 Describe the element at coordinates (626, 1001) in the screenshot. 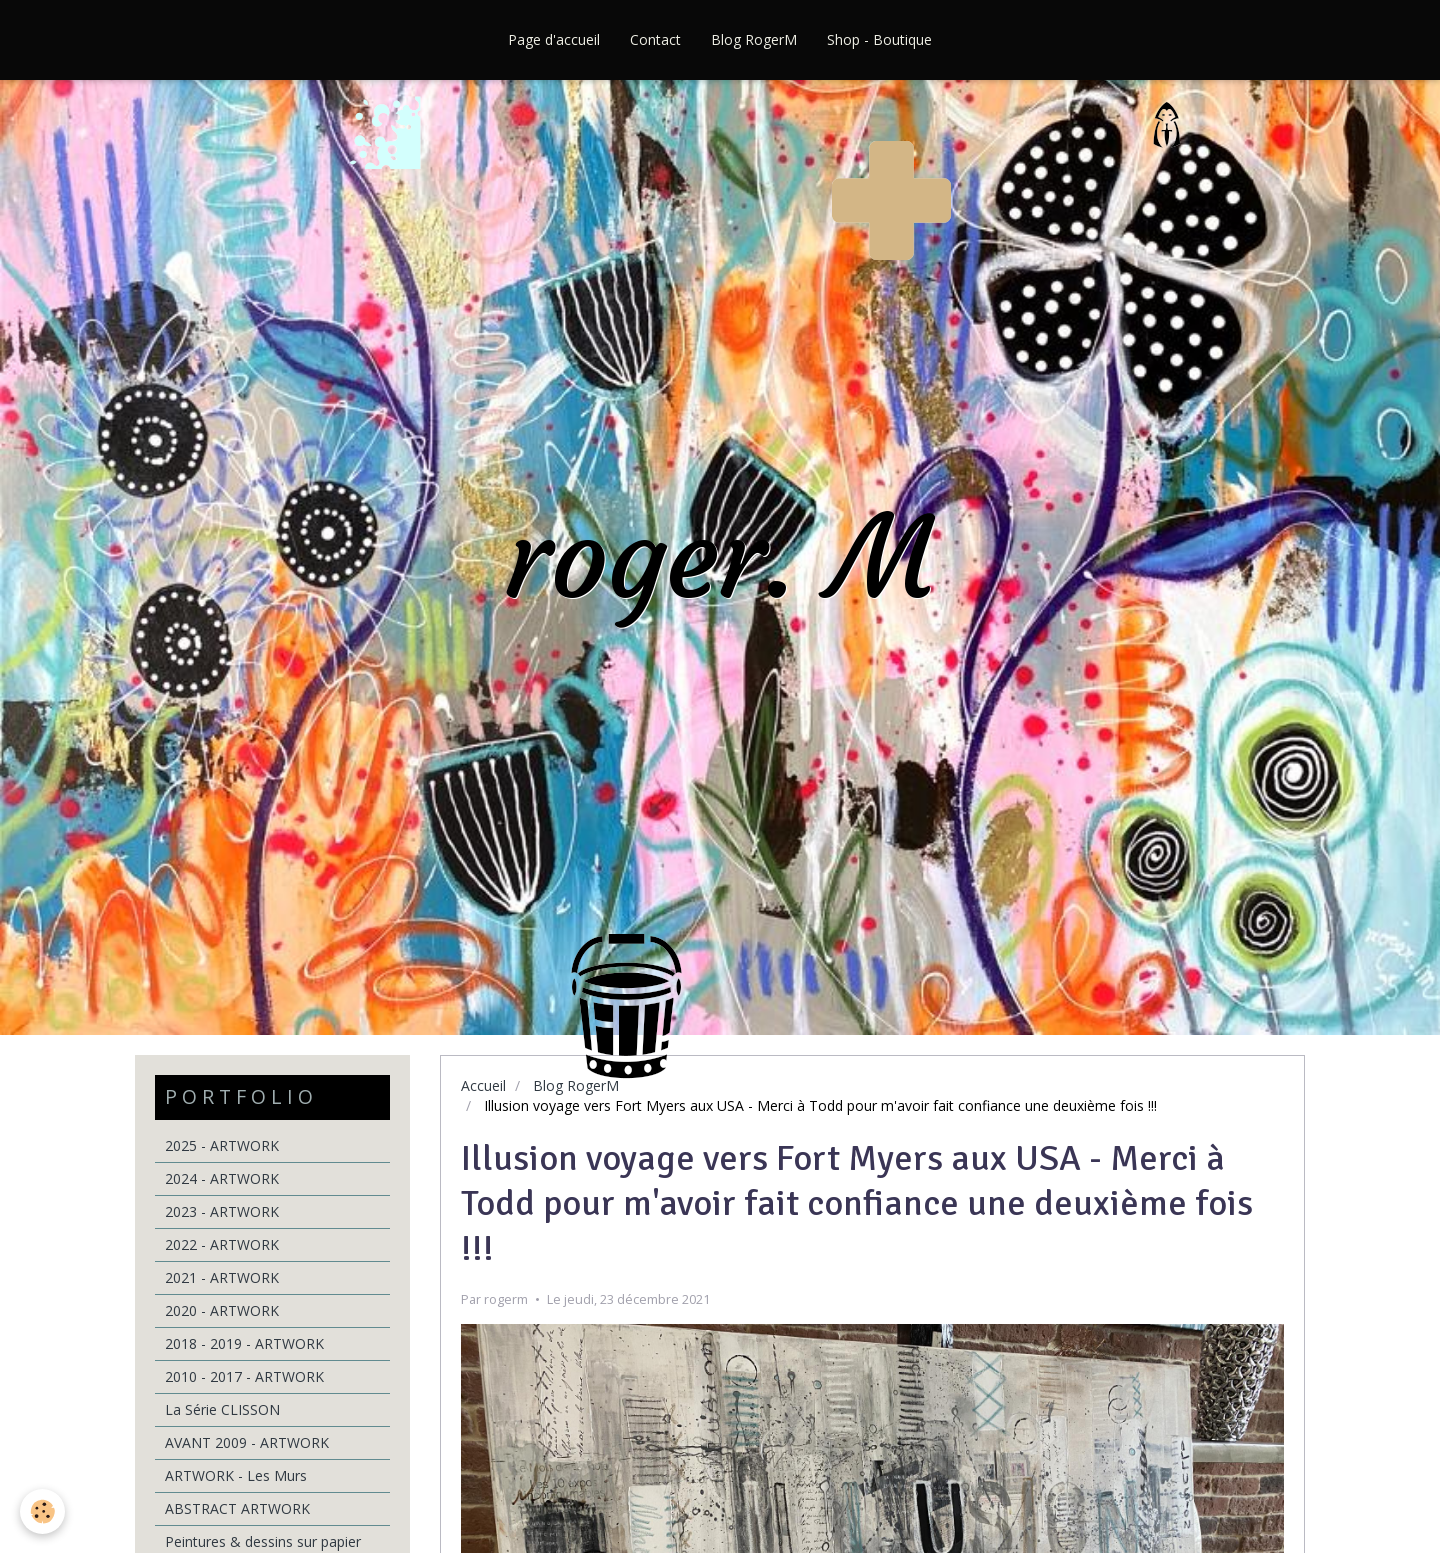

I see `empty inventory slot for container items` at that location.